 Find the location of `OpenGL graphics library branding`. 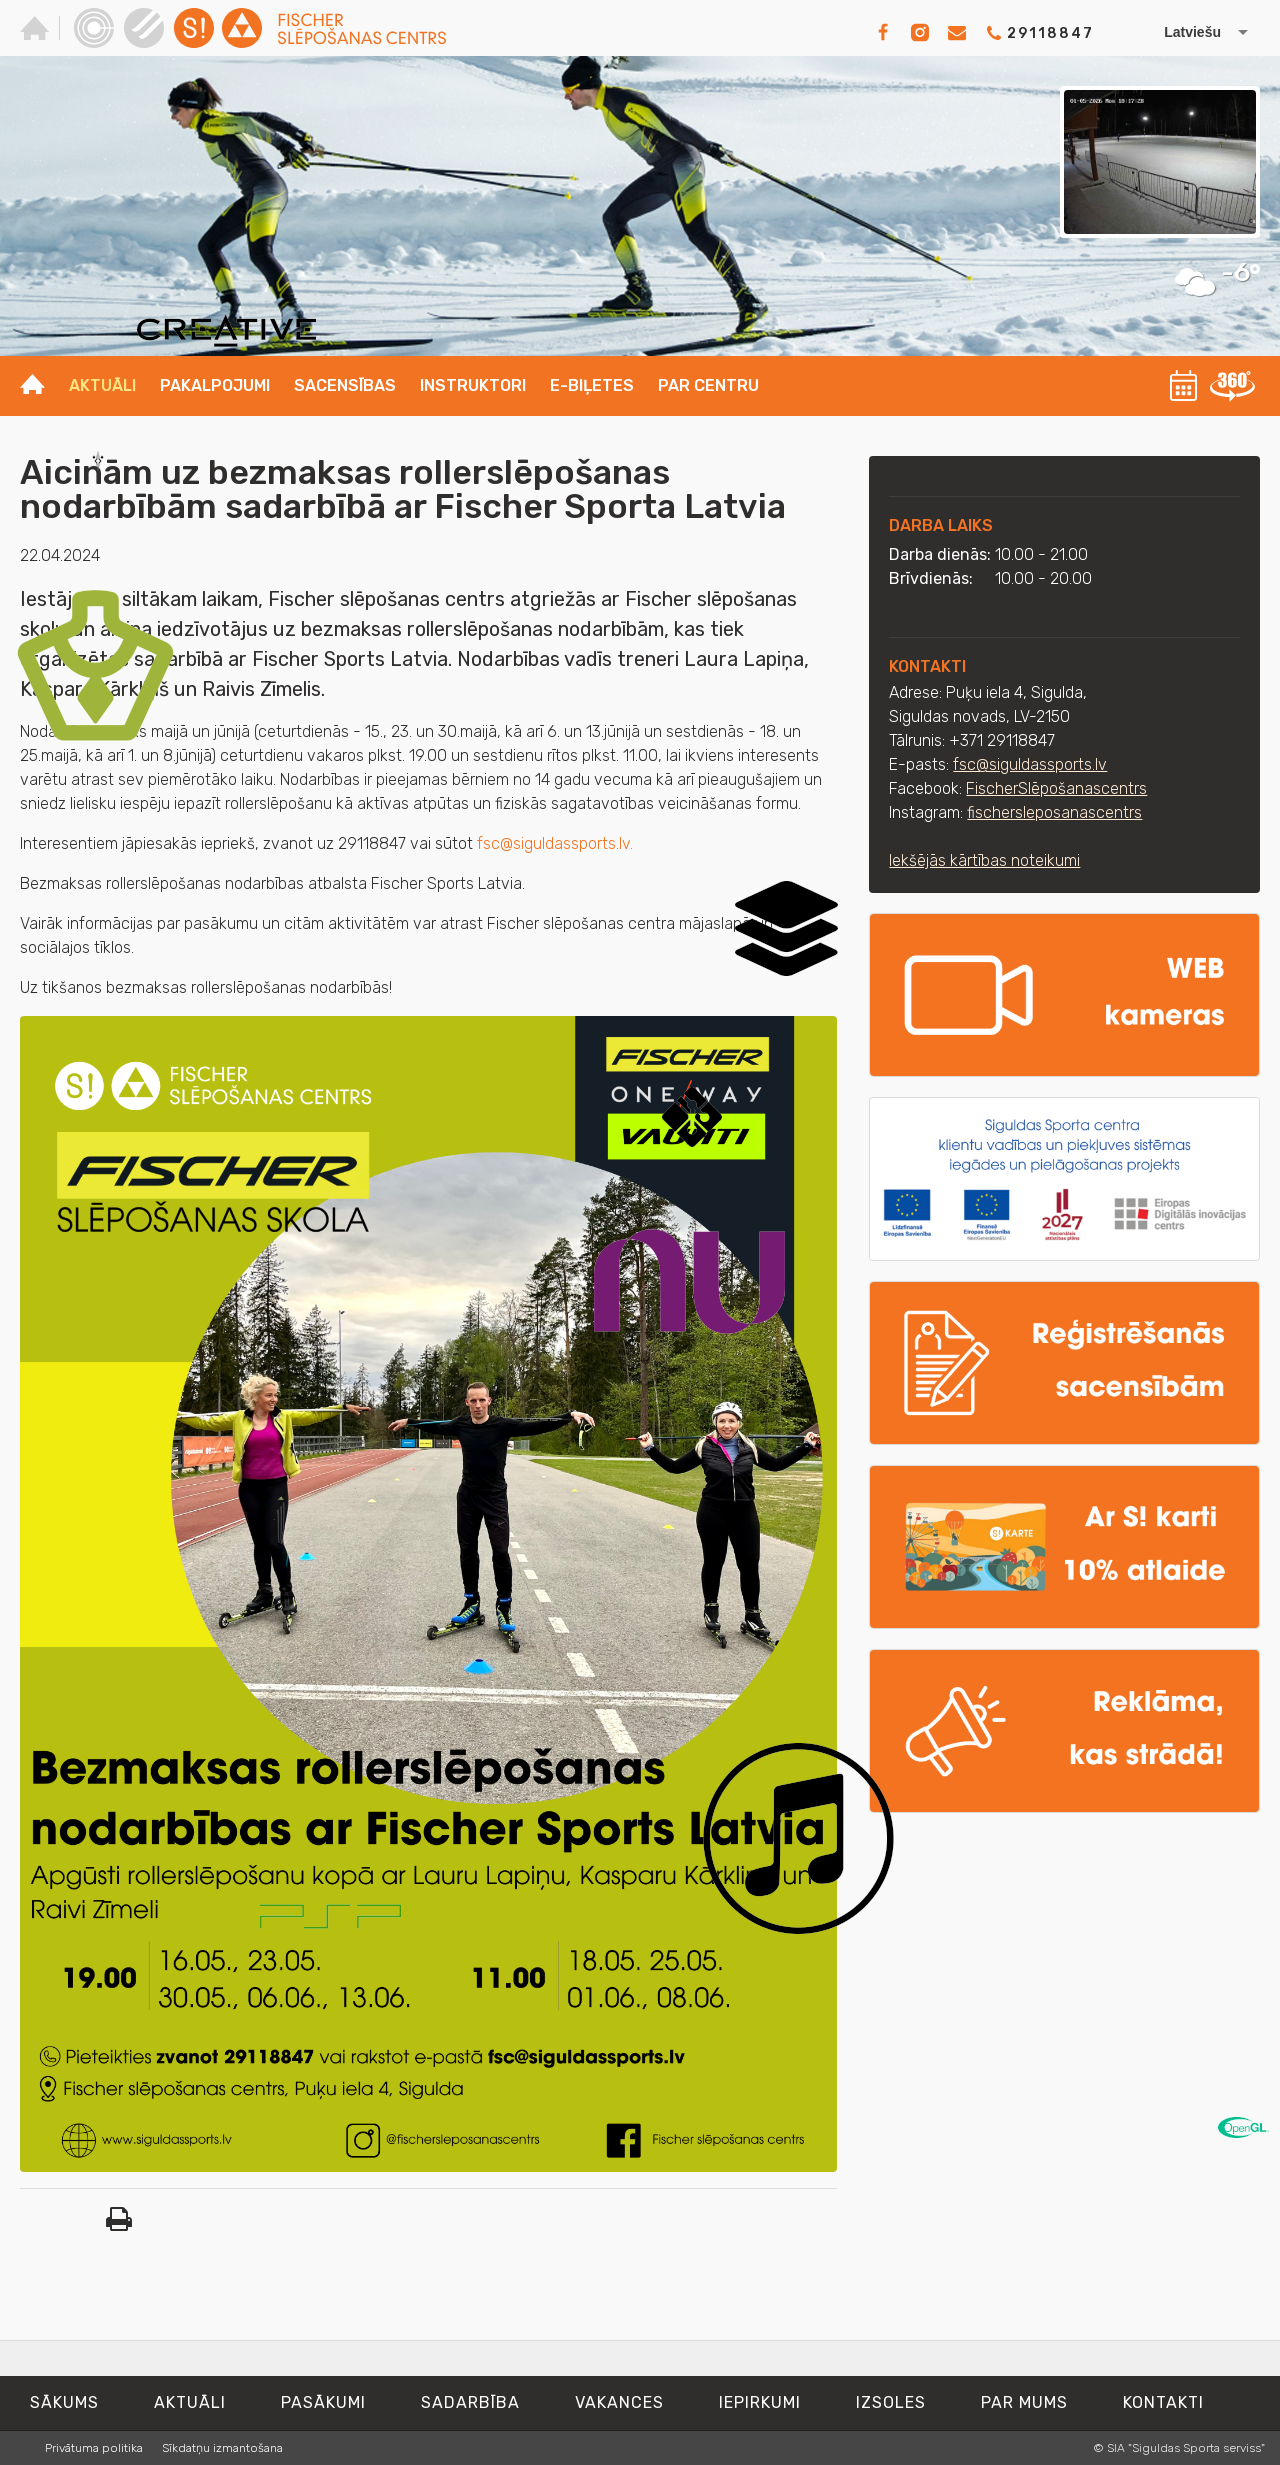

OpenGL graphics library branding is located at coordinates (1243, 2127).